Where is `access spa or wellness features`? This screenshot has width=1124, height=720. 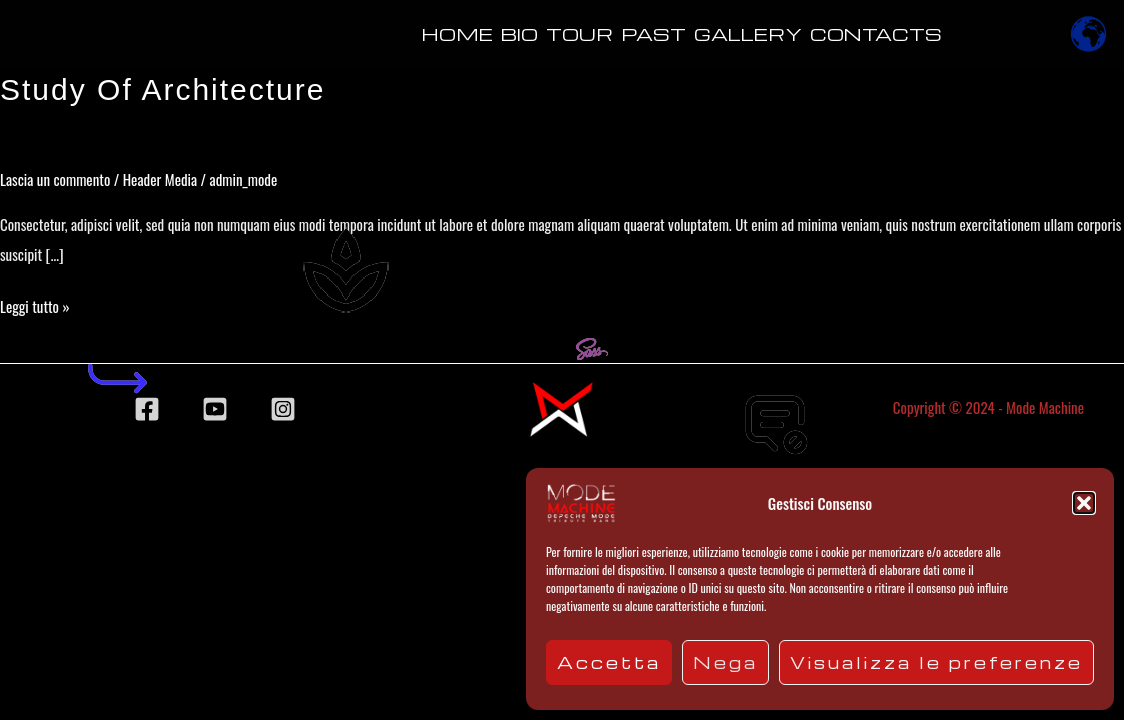 access spa or wellness features is located at coordinates (346, 270).